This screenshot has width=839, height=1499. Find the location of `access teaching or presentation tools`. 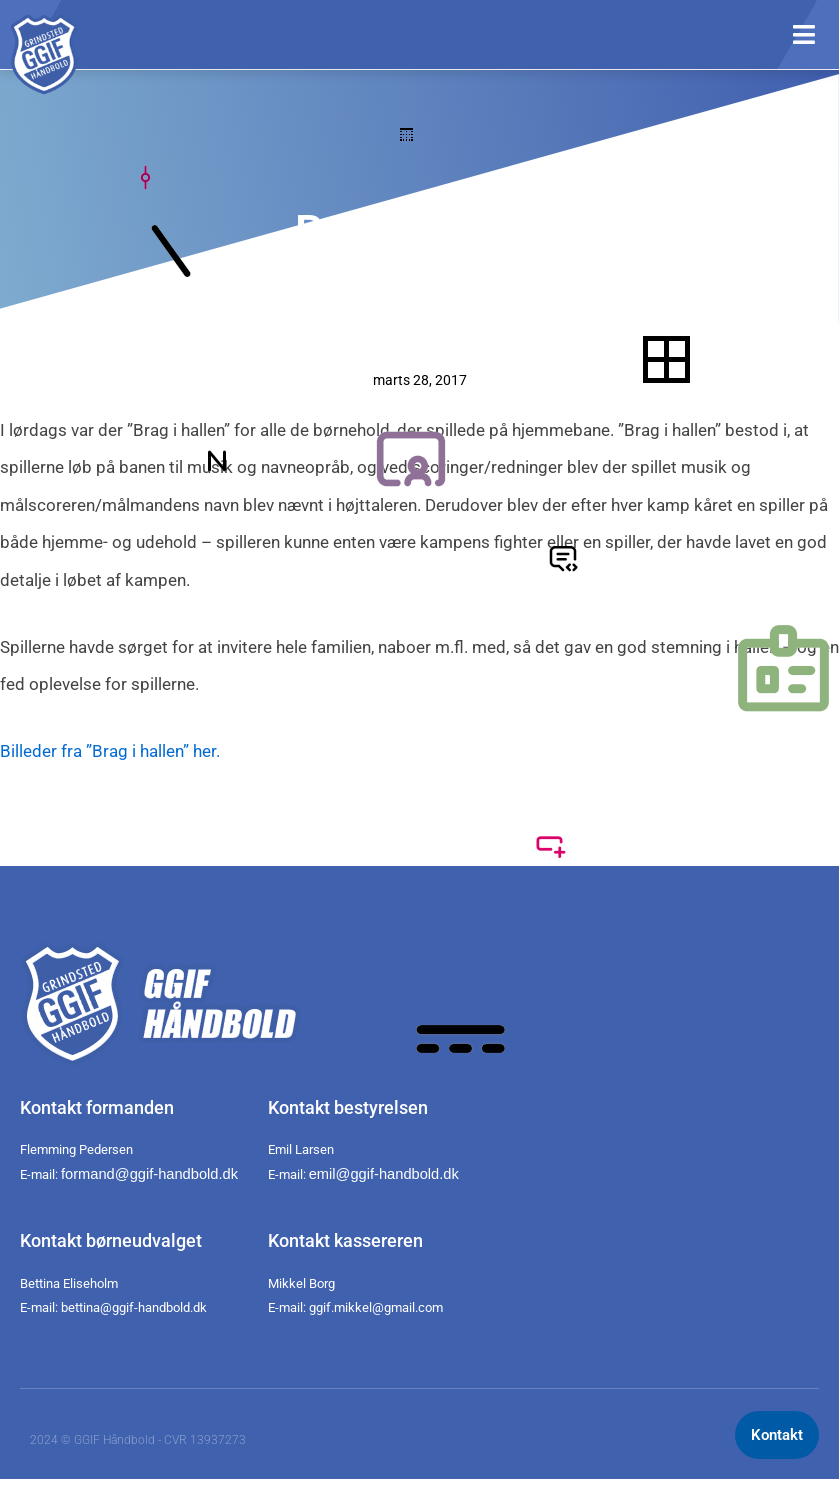

access teaching or presentation tools is located at coordinates (411, 459).